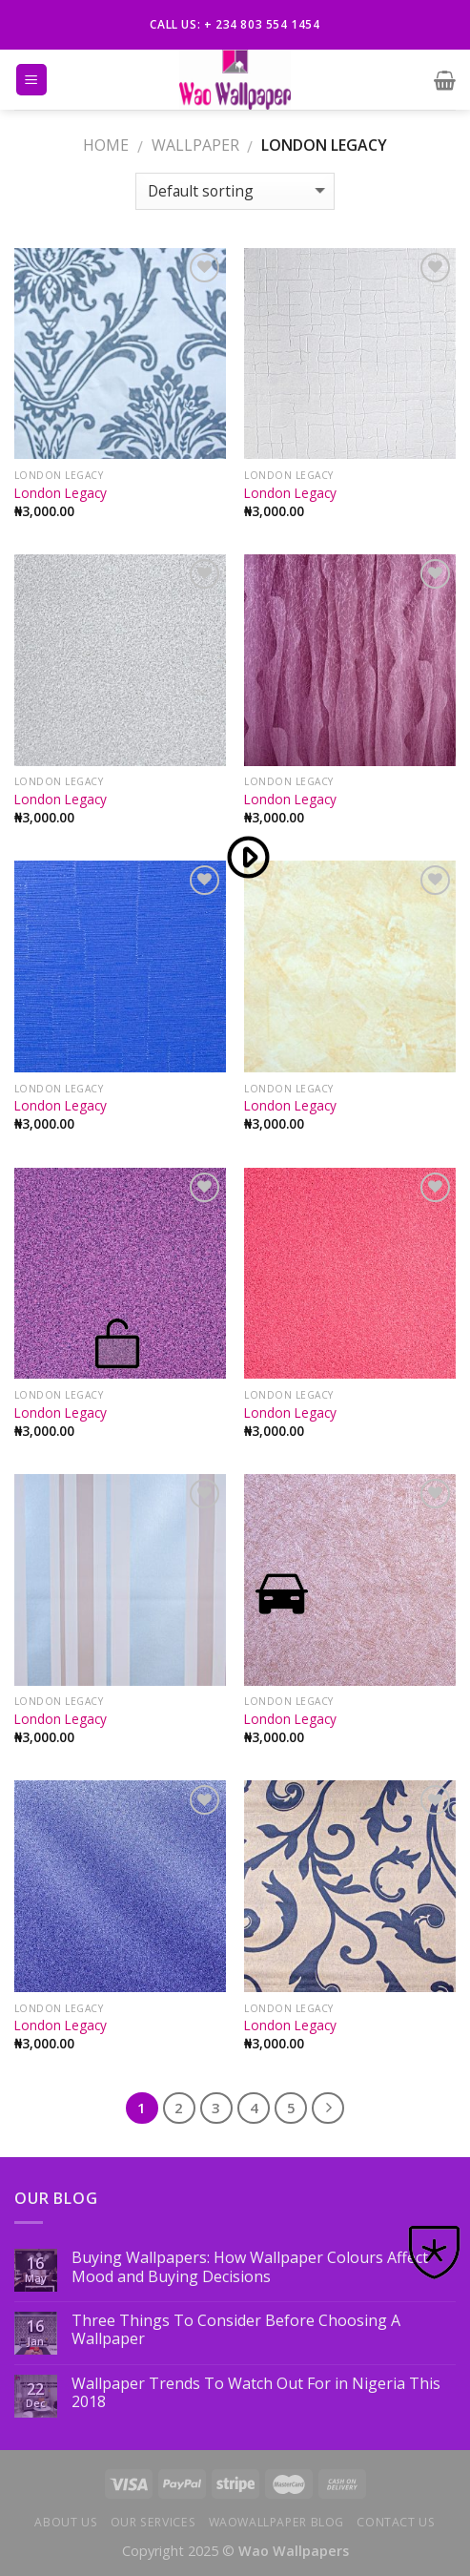 This screenshot has width=470, height=2576. Describe the element at coordinates (434, 2249) in the screenshot. I see `indicates premium or verified security status` at that location.